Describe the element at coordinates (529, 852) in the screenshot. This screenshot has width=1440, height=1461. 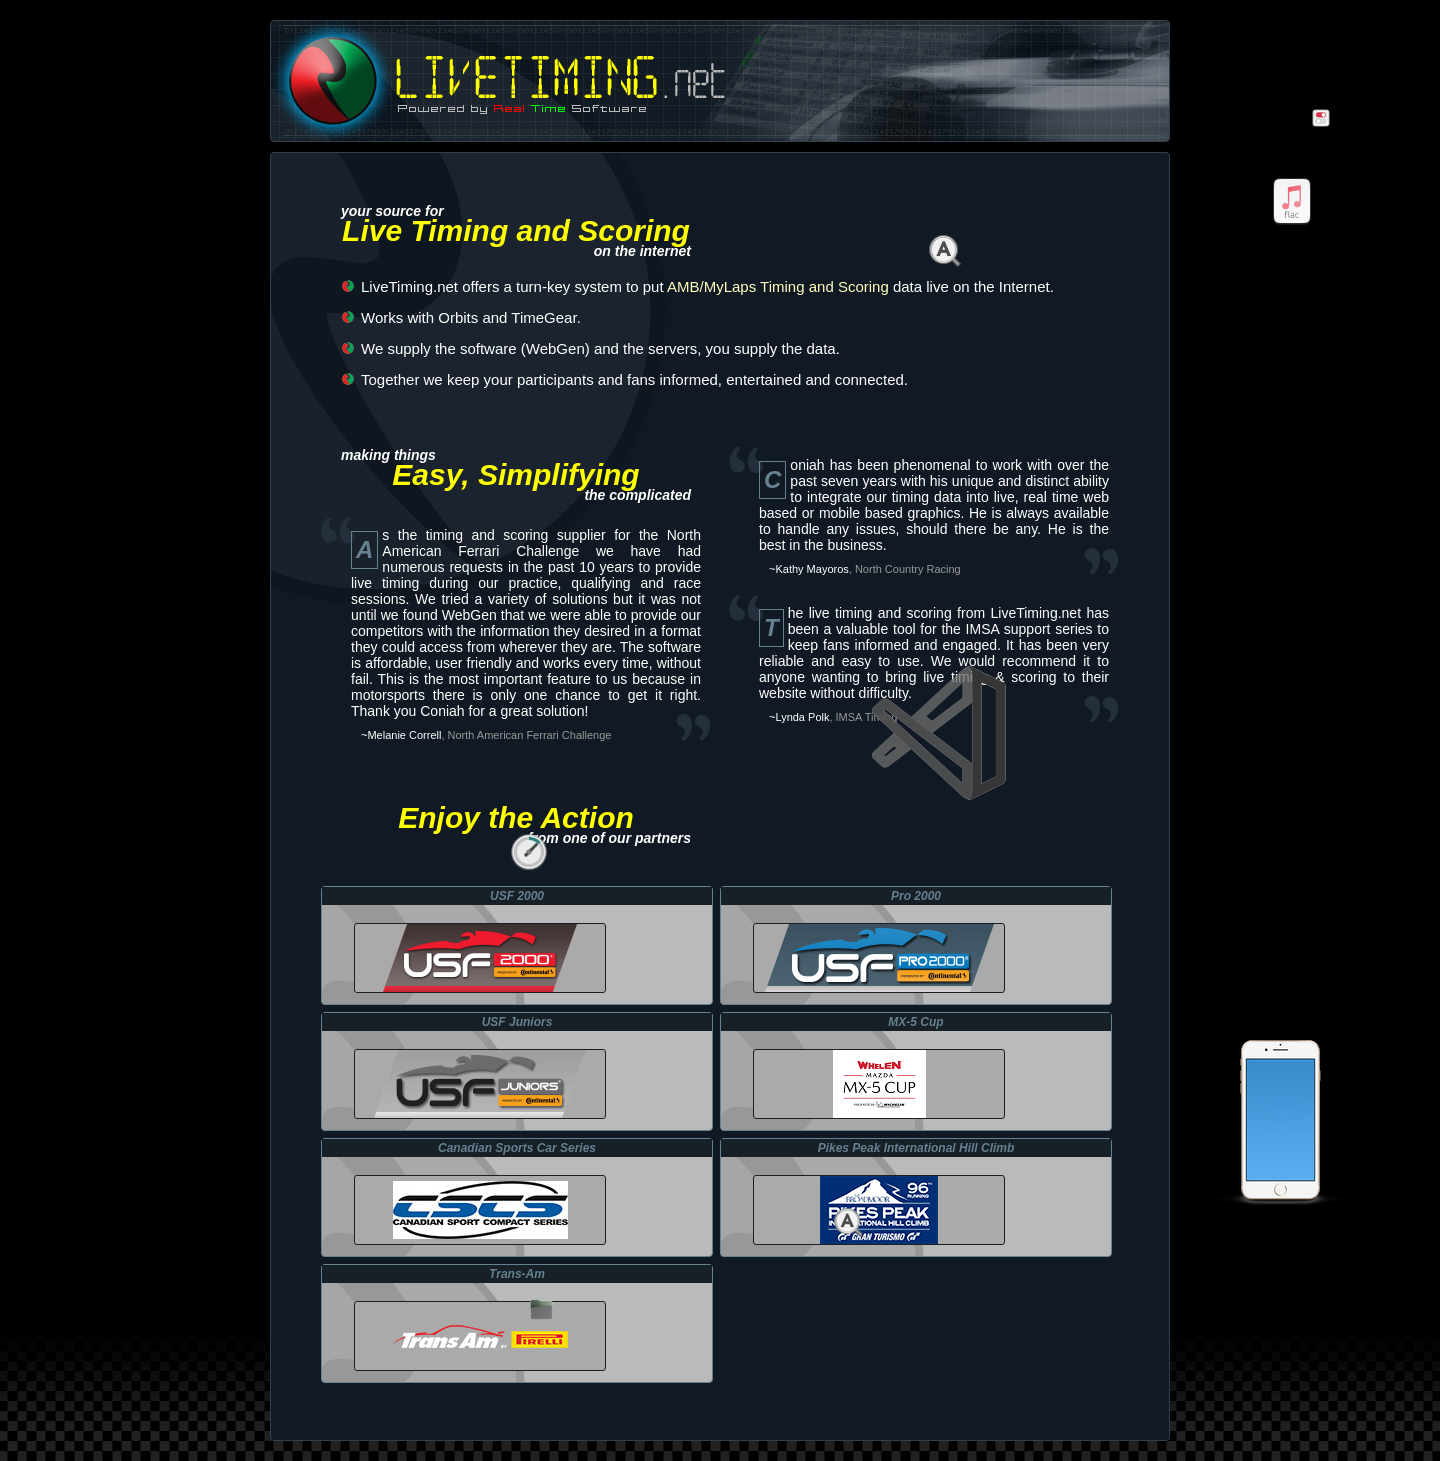
I see `launch sysprof system profiler` at that location.